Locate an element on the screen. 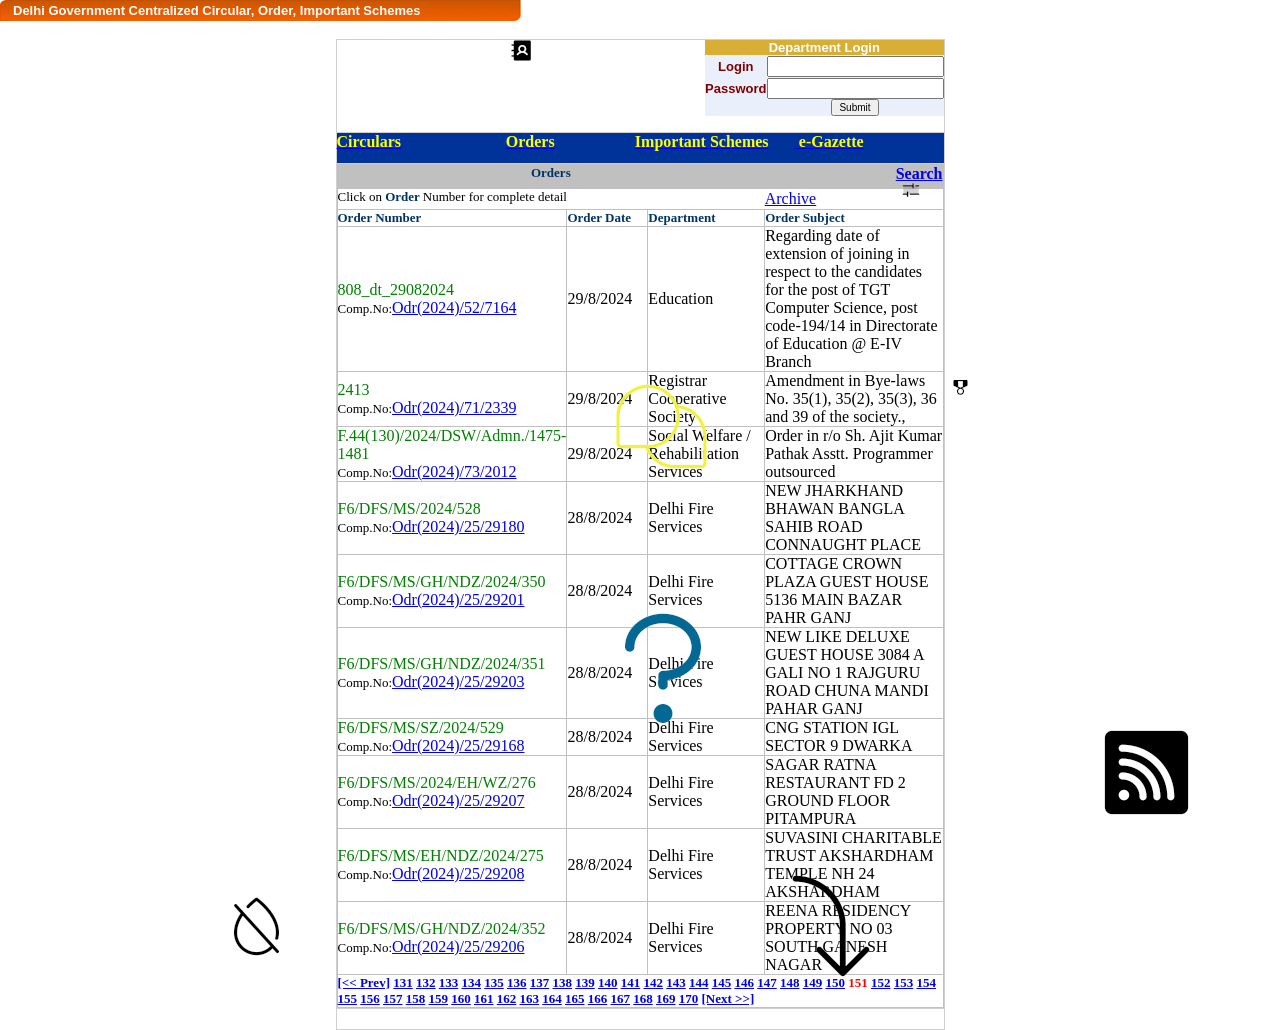 The width and height of the screenshot is (1280, 1030). open chat or messaging is located at coordinates (661, 426).